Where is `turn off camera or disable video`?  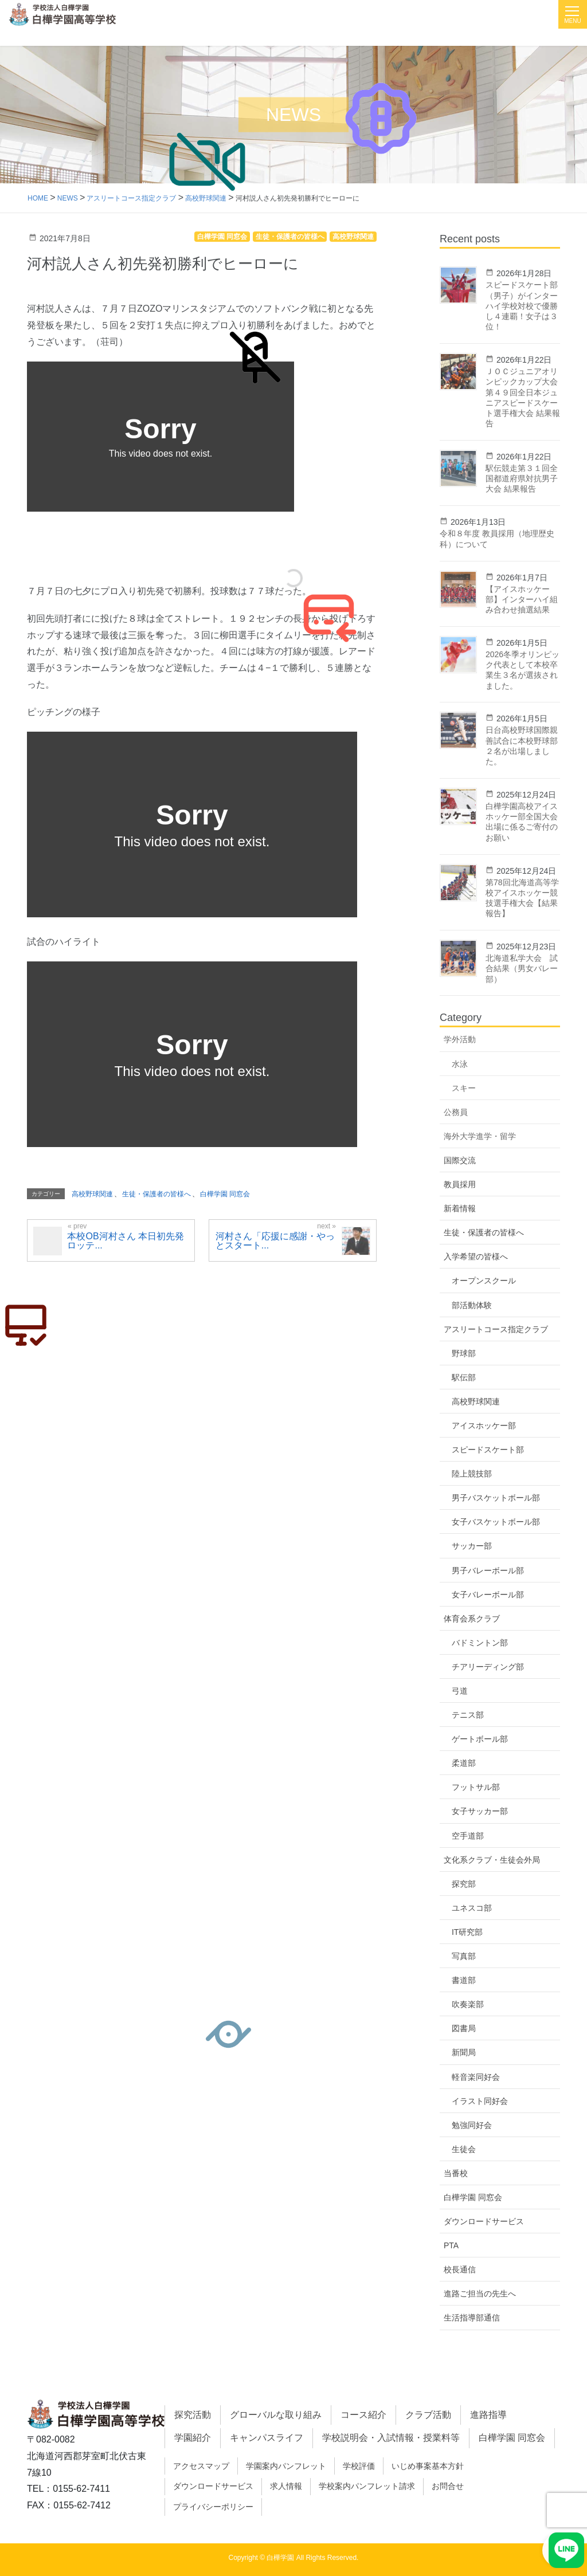 turn off camera or disable video is located at coordinates (207, 163).